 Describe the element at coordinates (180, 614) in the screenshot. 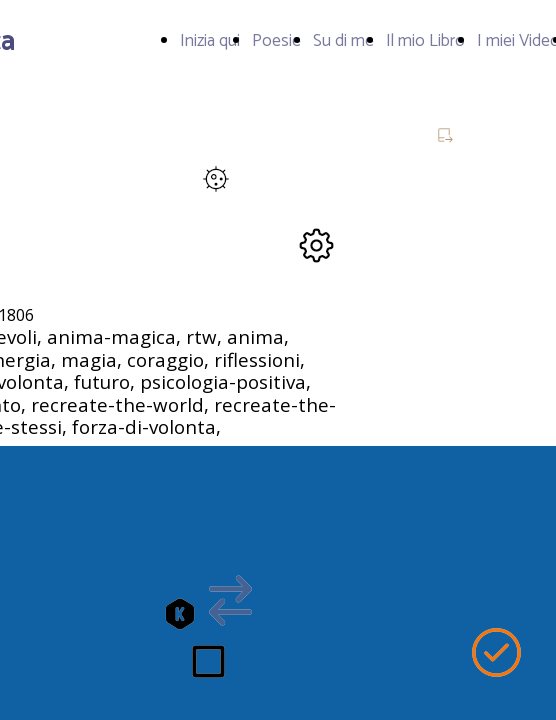

I see `indicates a keyboard shortcut or hotkey` at that location.